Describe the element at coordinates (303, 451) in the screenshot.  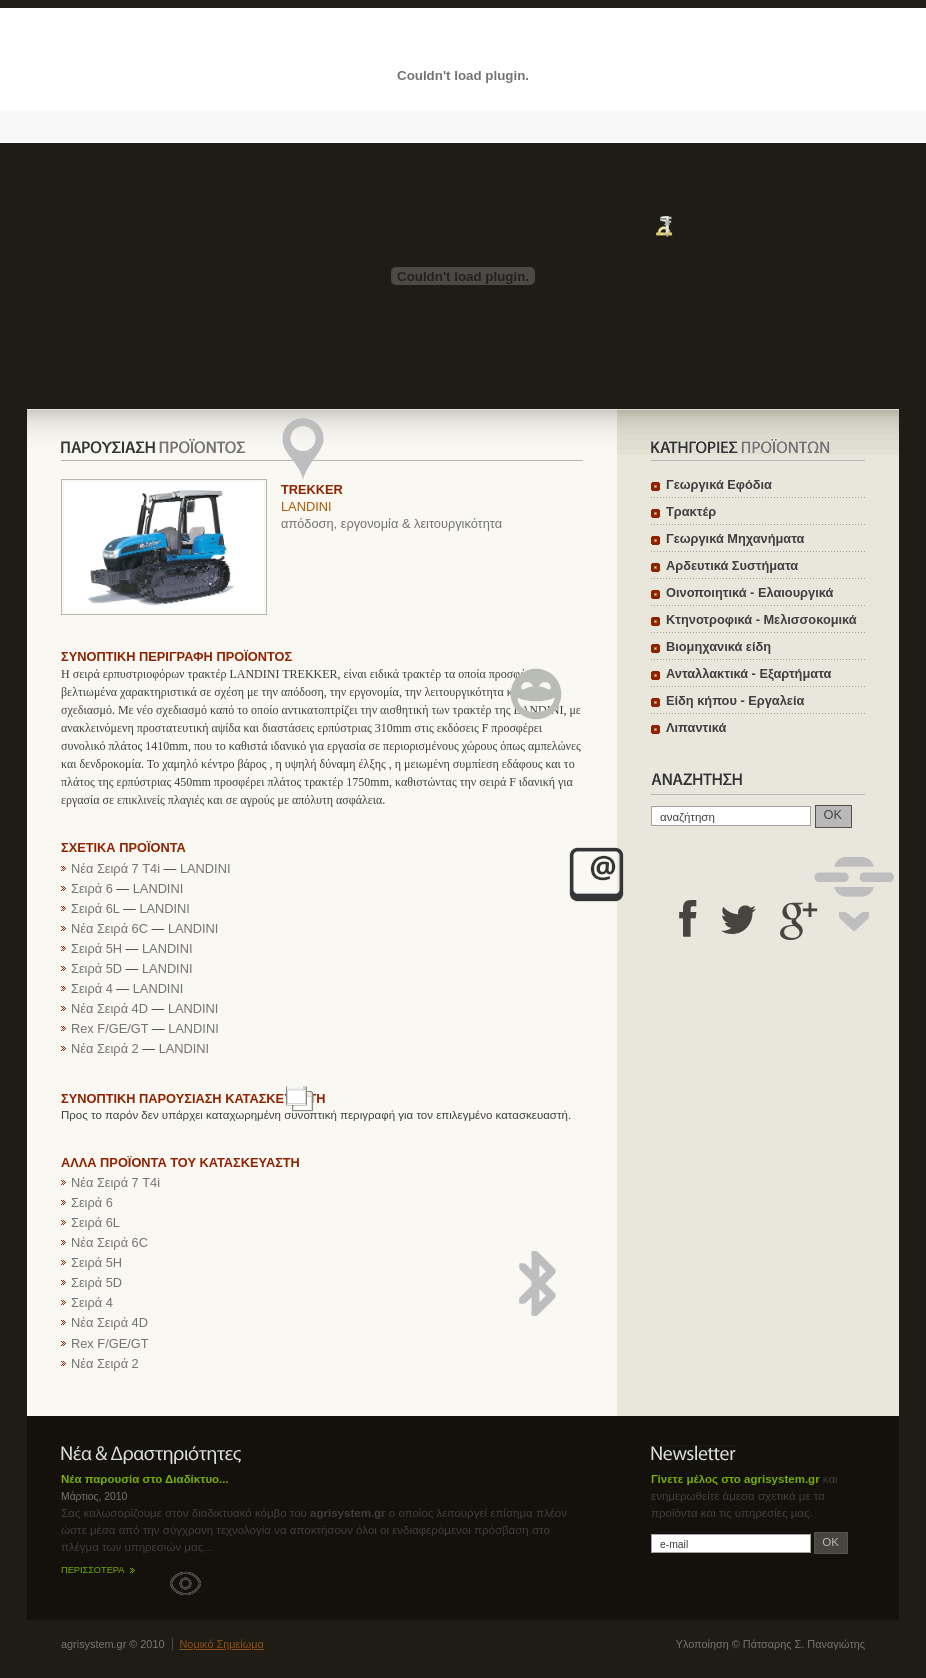
I see `mark or save a location on the map` at that location.